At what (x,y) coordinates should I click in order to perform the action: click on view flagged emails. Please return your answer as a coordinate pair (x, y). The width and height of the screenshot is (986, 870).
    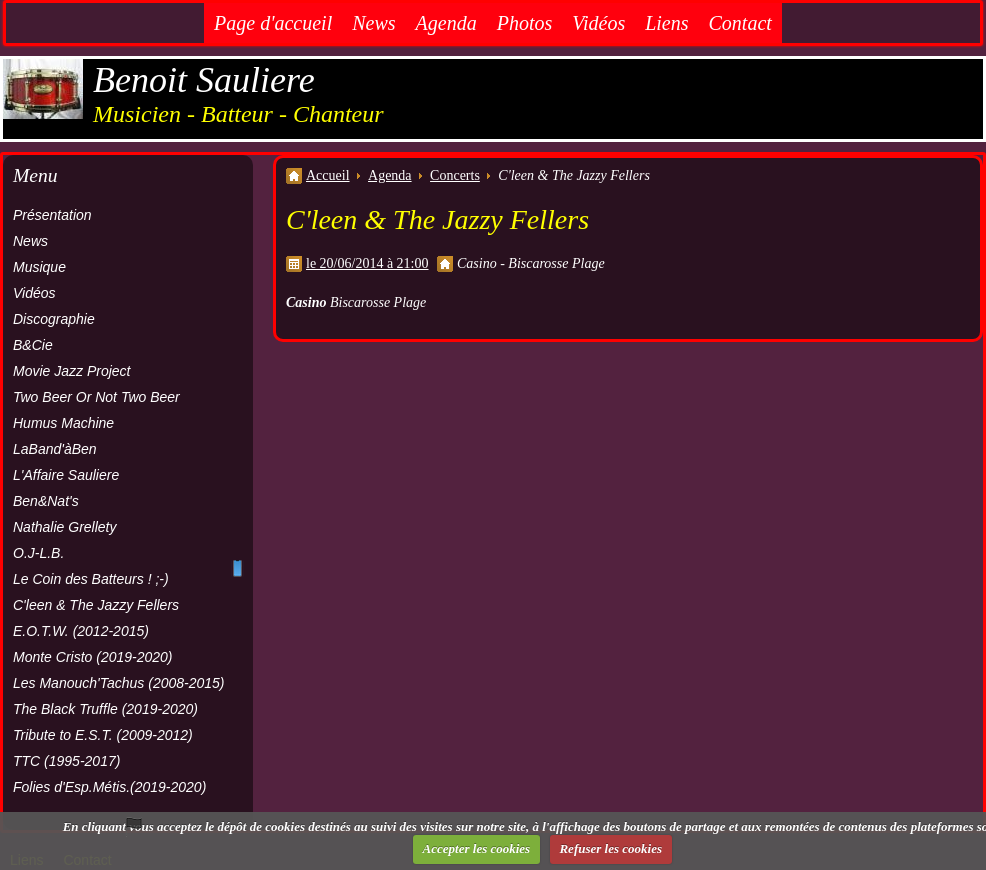
    Looking at the image, I should click on (134, 827).